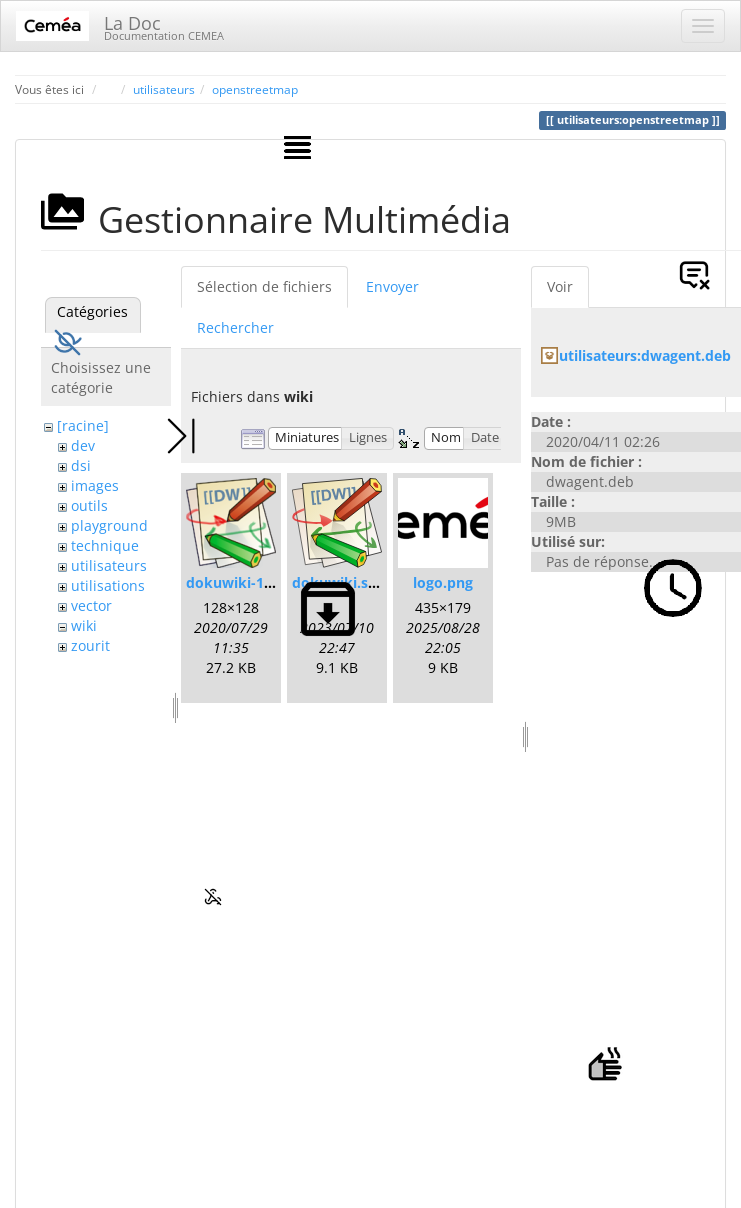 The image size is (741, 1208). I want to click on delete a message or conversation, so click(694, 274).